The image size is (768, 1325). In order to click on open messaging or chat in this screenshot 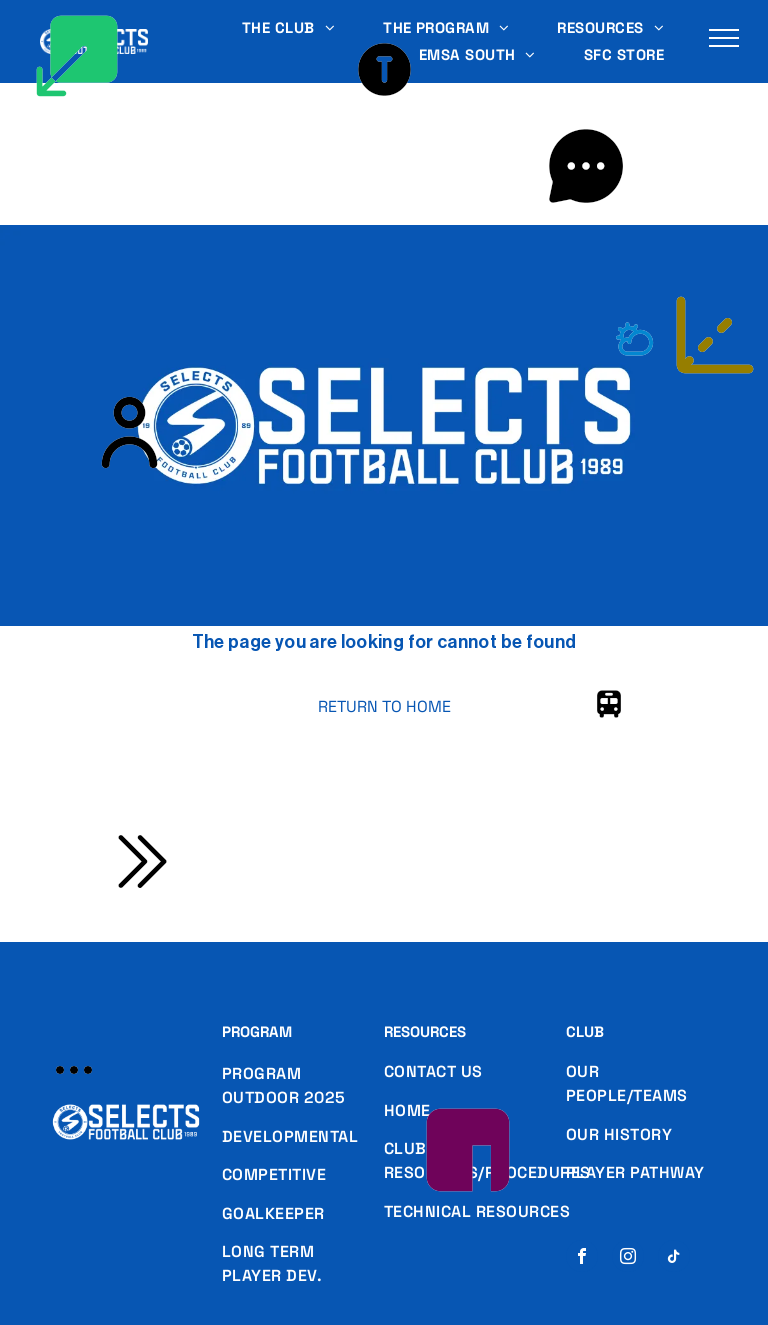, I will do `click(586, 166)`.